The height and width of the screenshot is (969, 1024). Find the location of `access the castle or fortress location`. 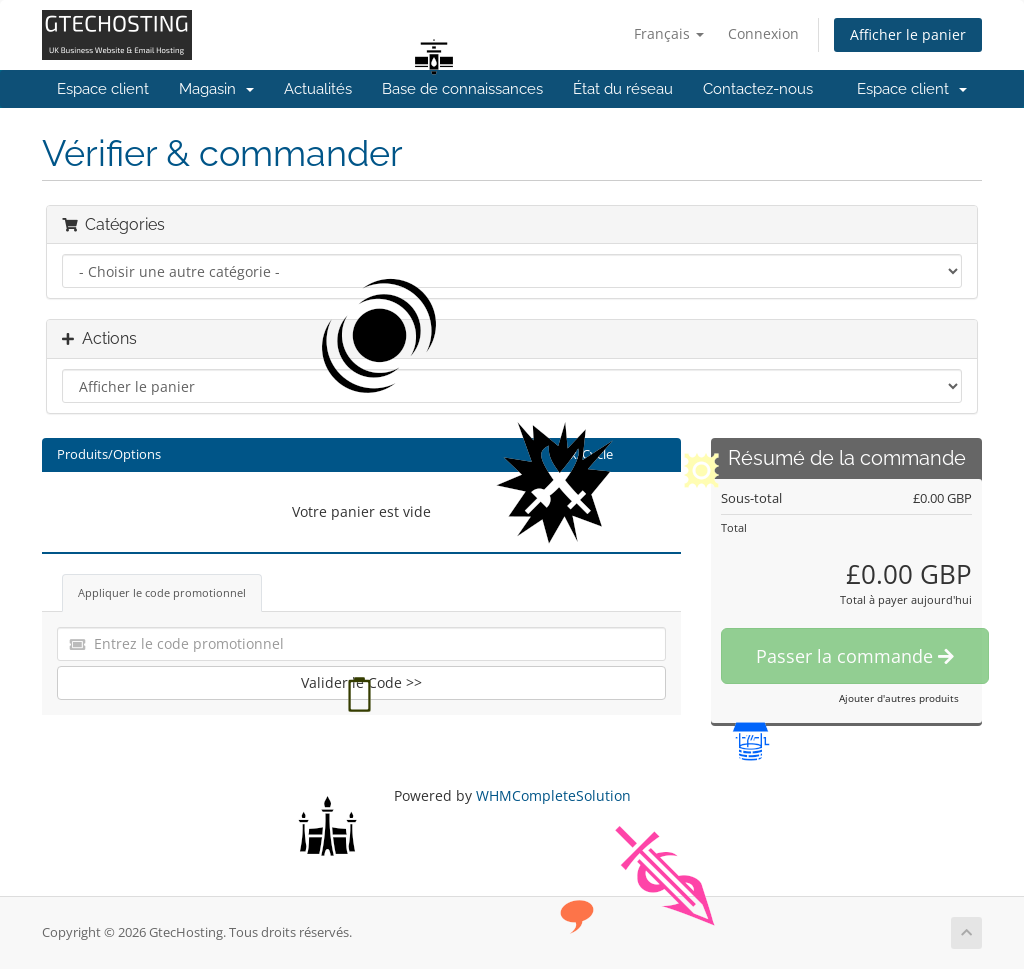

access the castle or fortress location is located at coordinates (327, 825).